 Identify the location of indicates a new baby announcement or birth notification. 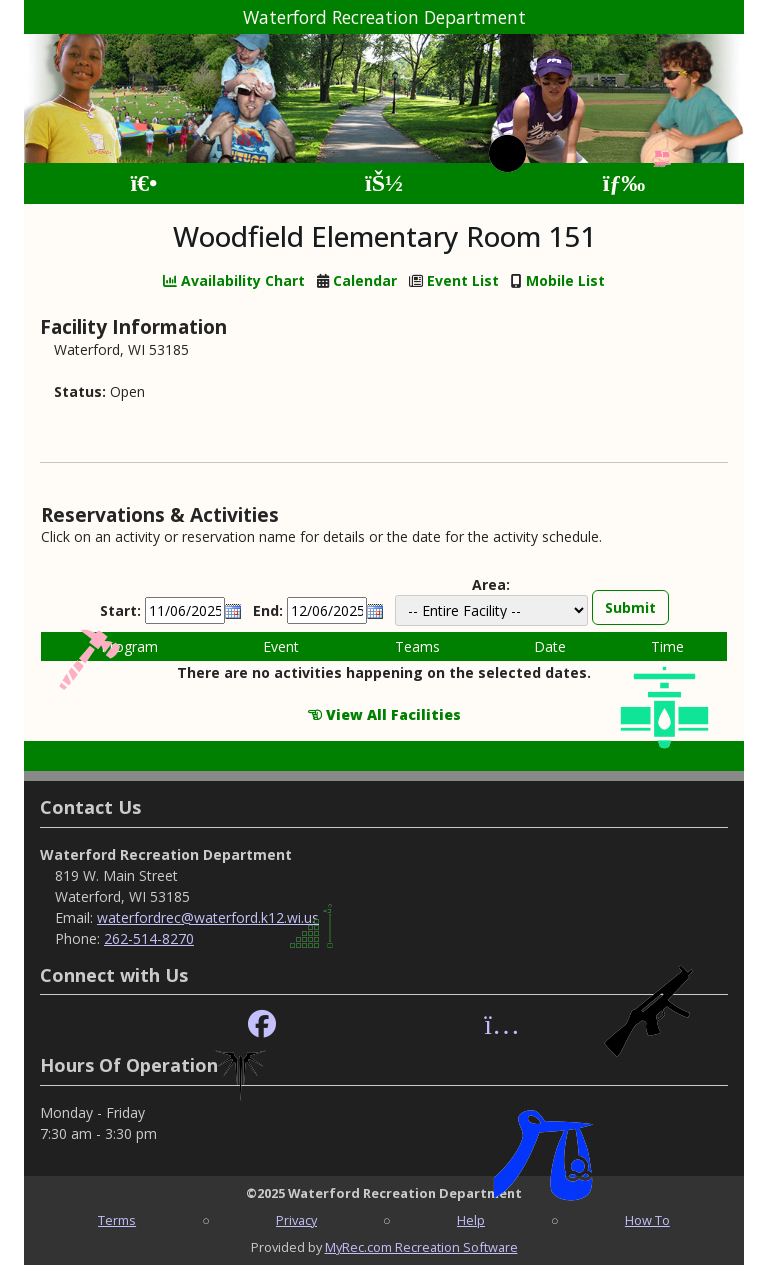
(544, 1151).